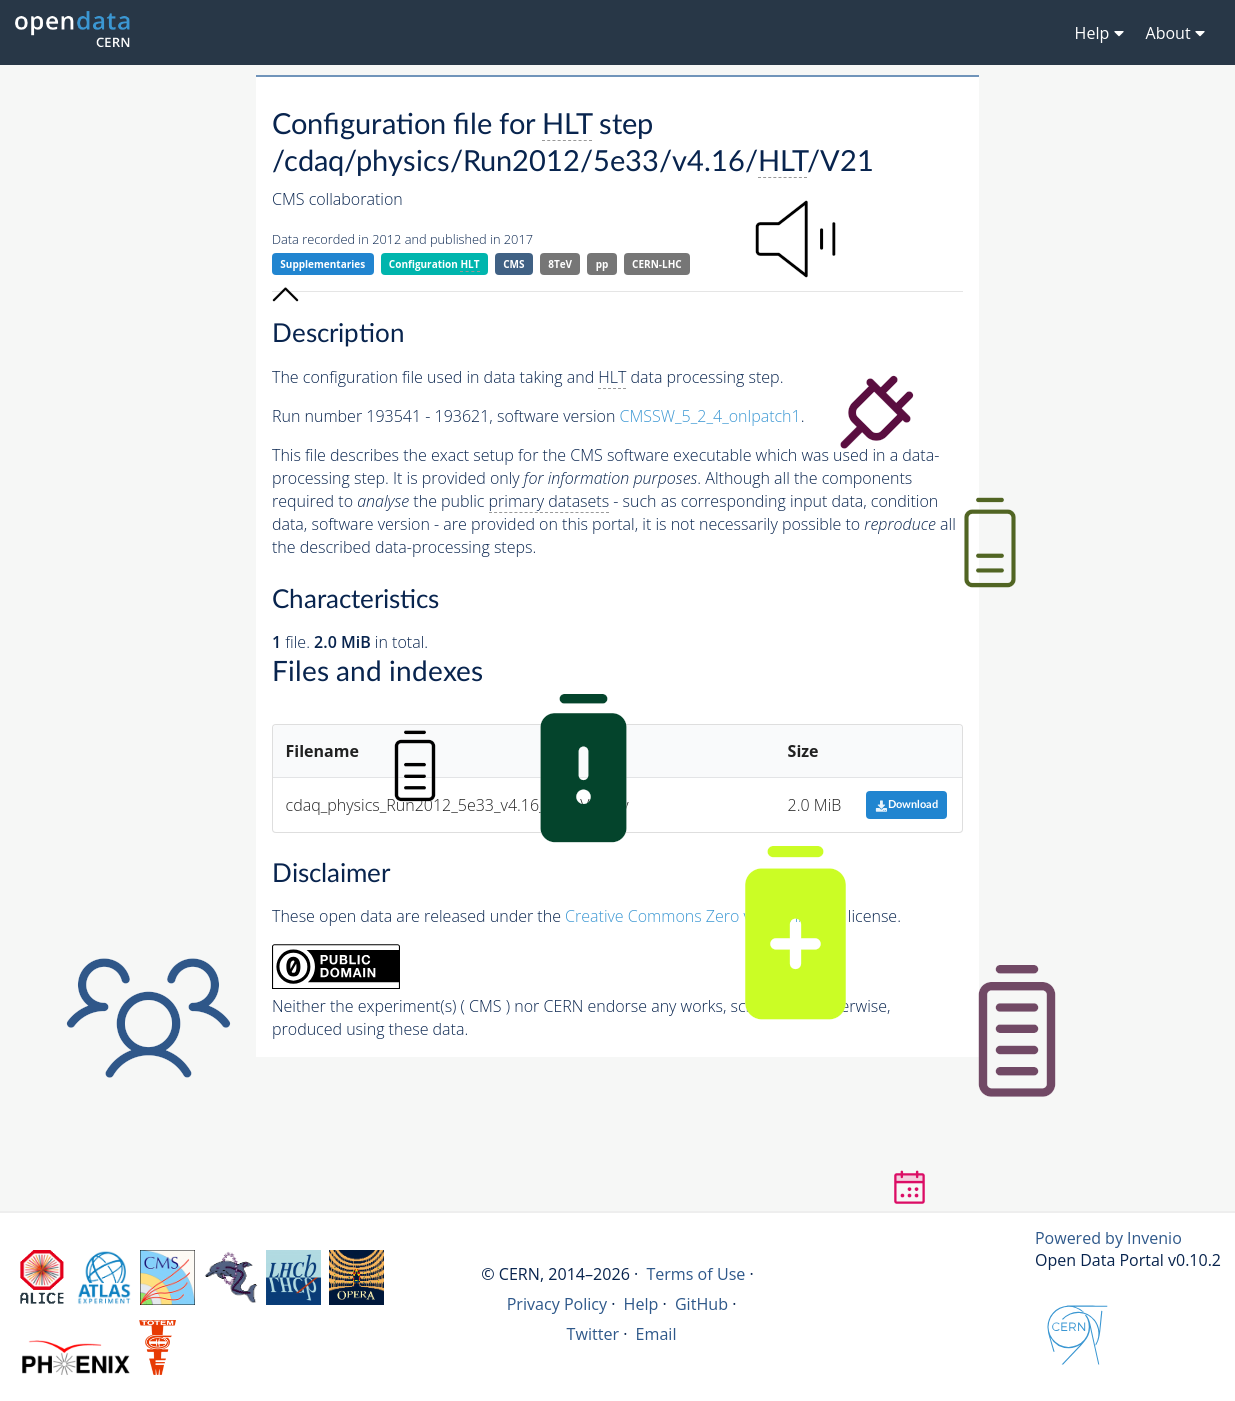 Image resolution: width=1235 pixels, height=1401 pixels. I want to click on view calendar or scheduled events, so click(909, 1188).